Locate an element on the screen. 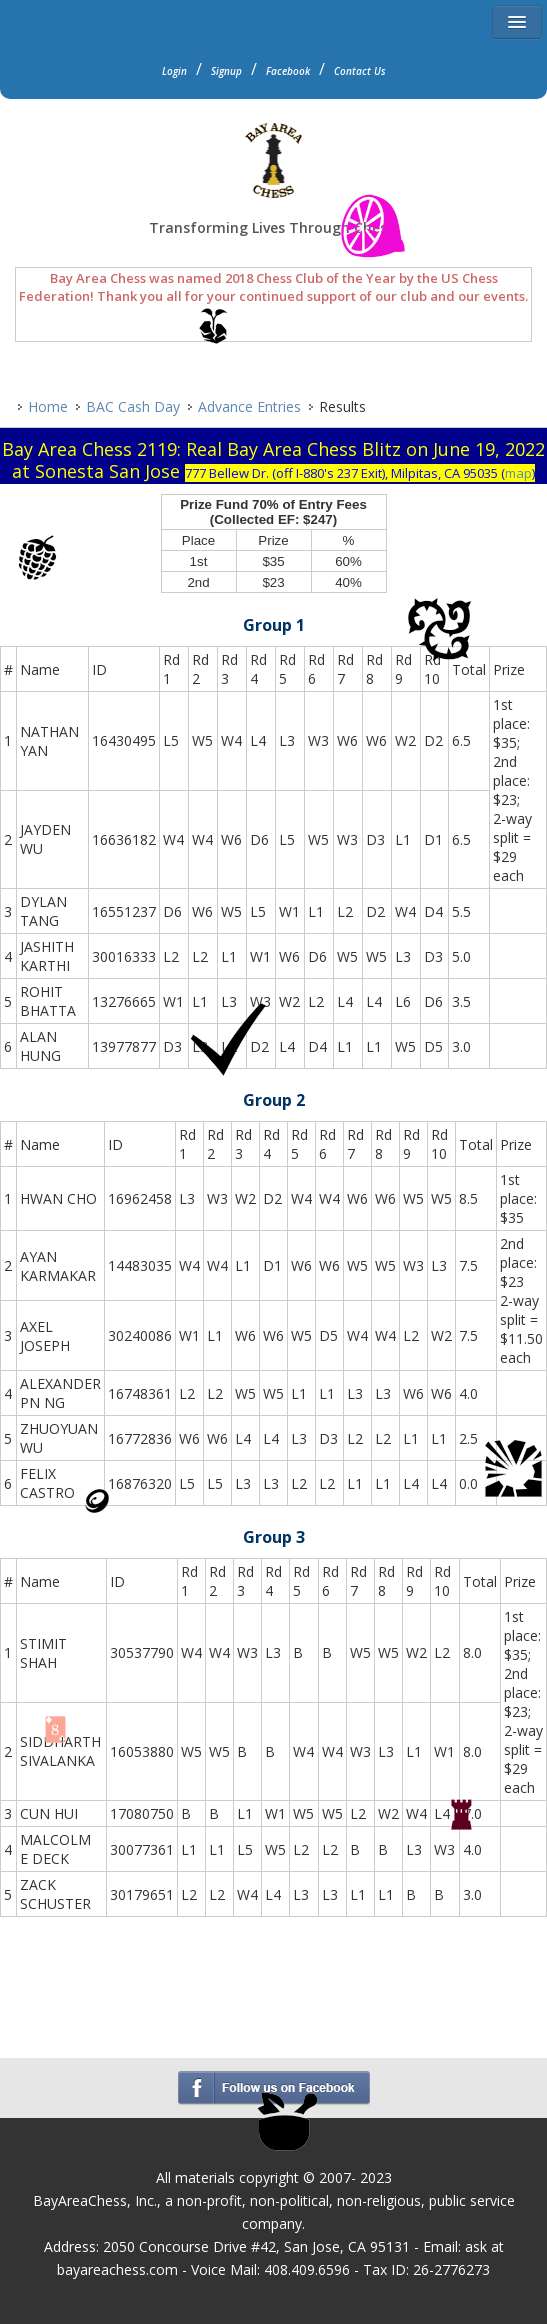  plant a seed or start growing crops is located at coordinates (214, 326).